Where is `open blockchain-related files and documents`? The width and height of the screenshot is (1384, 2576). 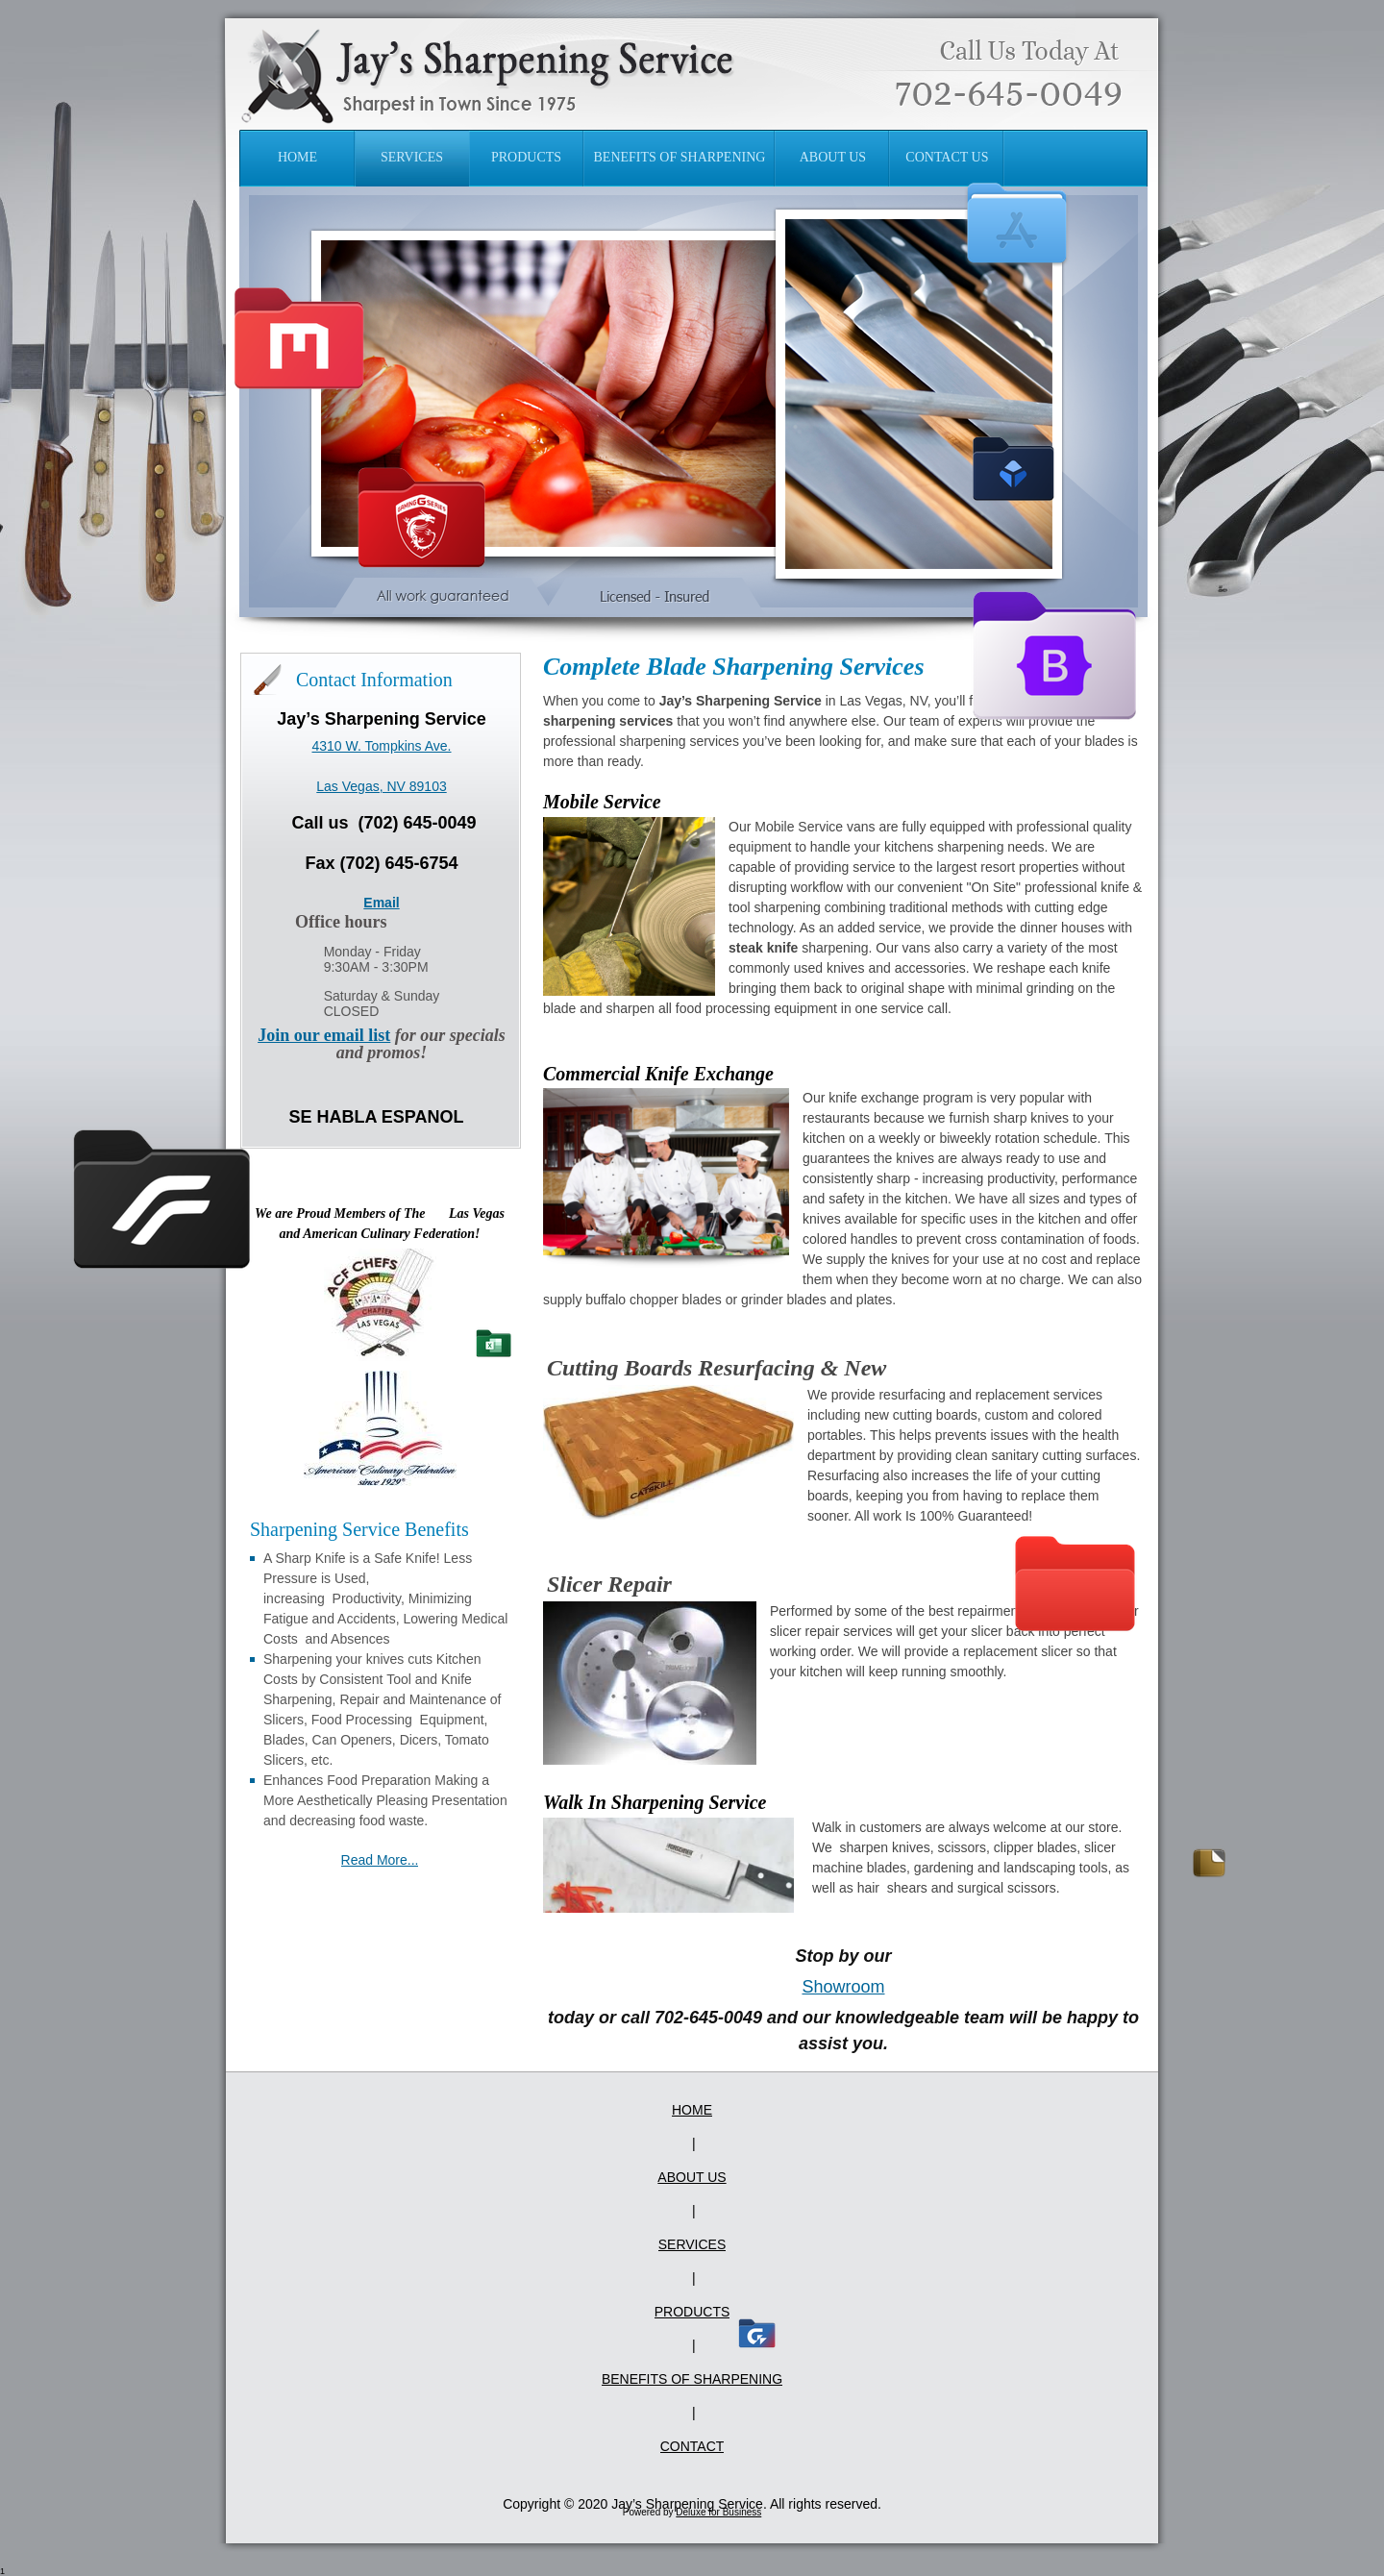 open blockchain-related files and documents is located at coordinates (1013, 471).